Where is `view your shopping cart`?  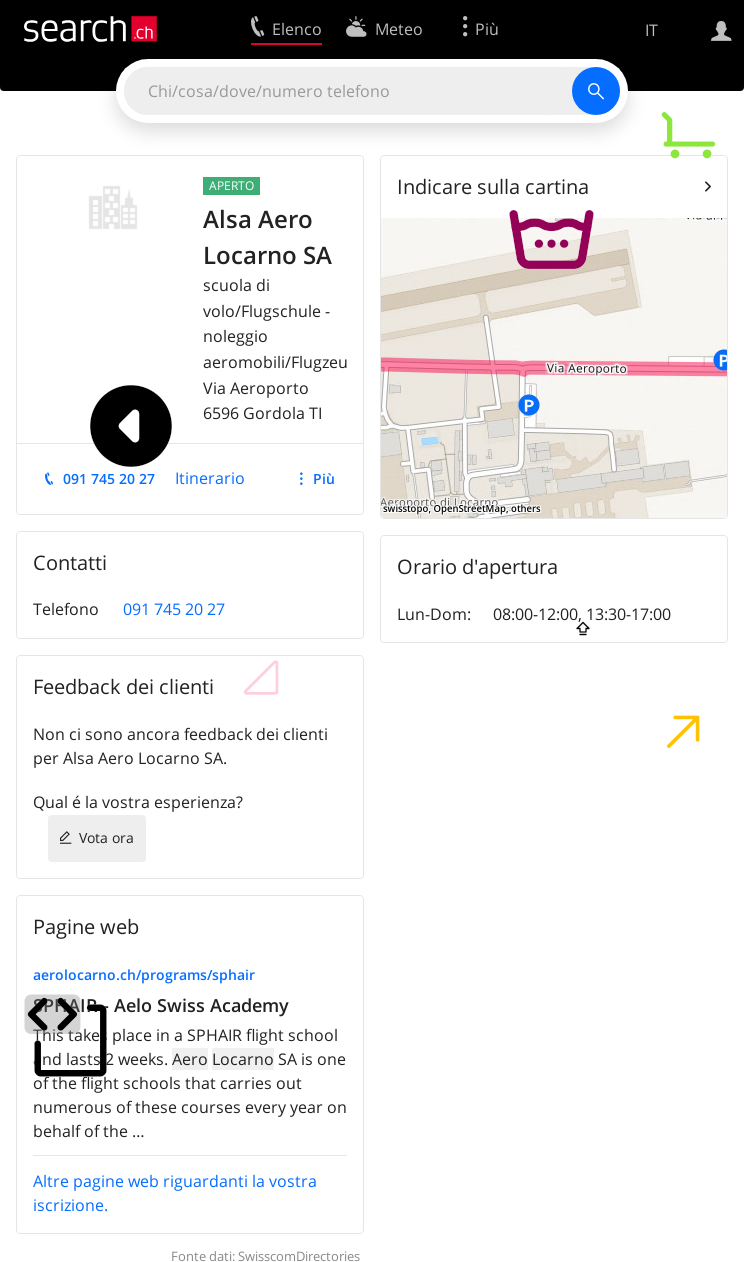
view your shopping cart is located at coordinates (687, 132).